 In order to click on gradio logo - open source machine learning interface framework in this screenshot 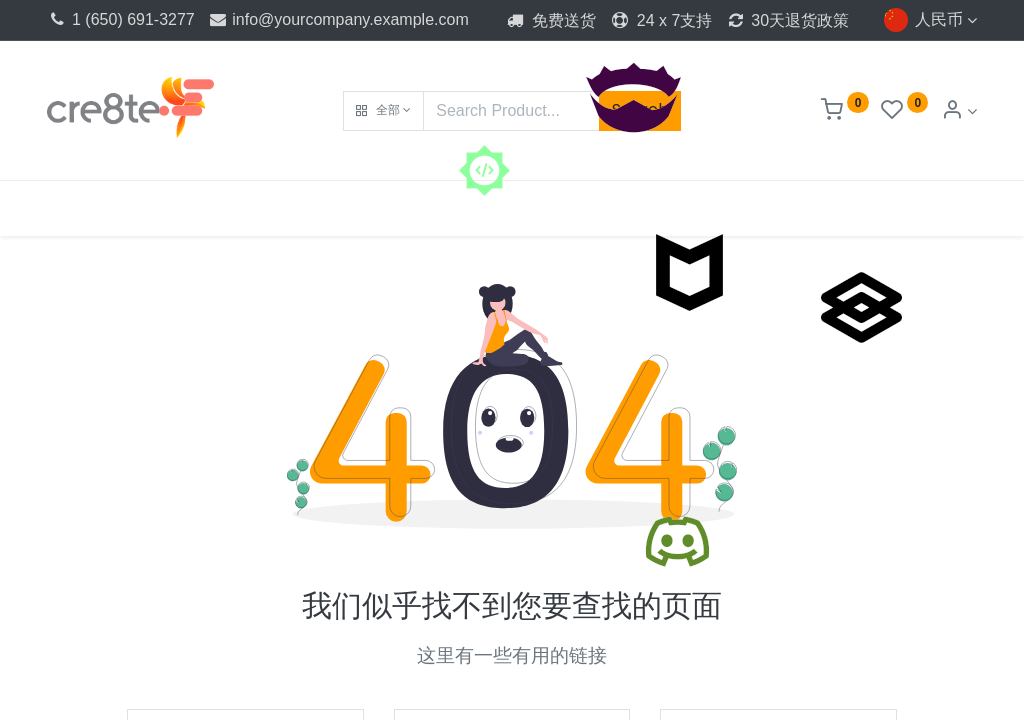, I will do `click(861, 307)`.